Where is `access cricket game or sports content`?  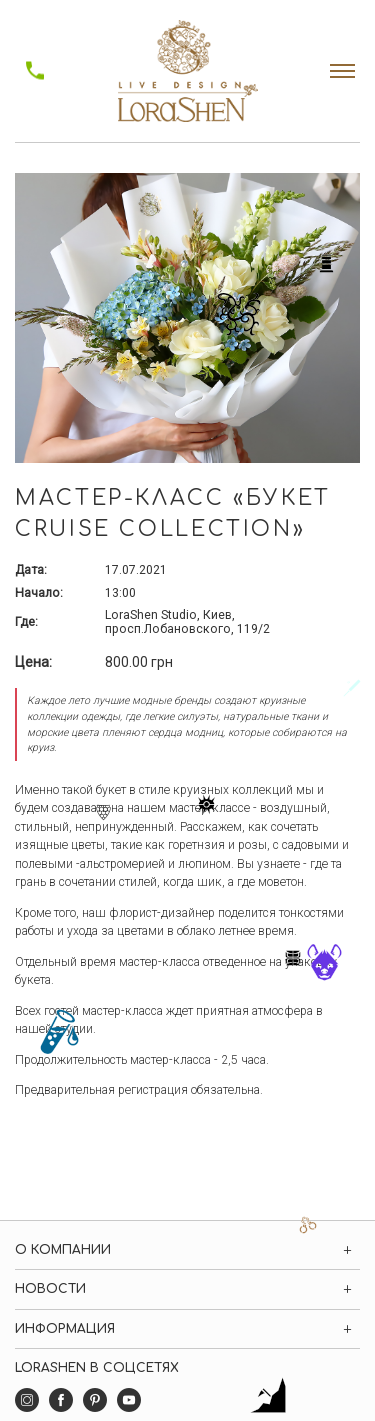 access cricket game or sports content is located at coordinates (352, 688).